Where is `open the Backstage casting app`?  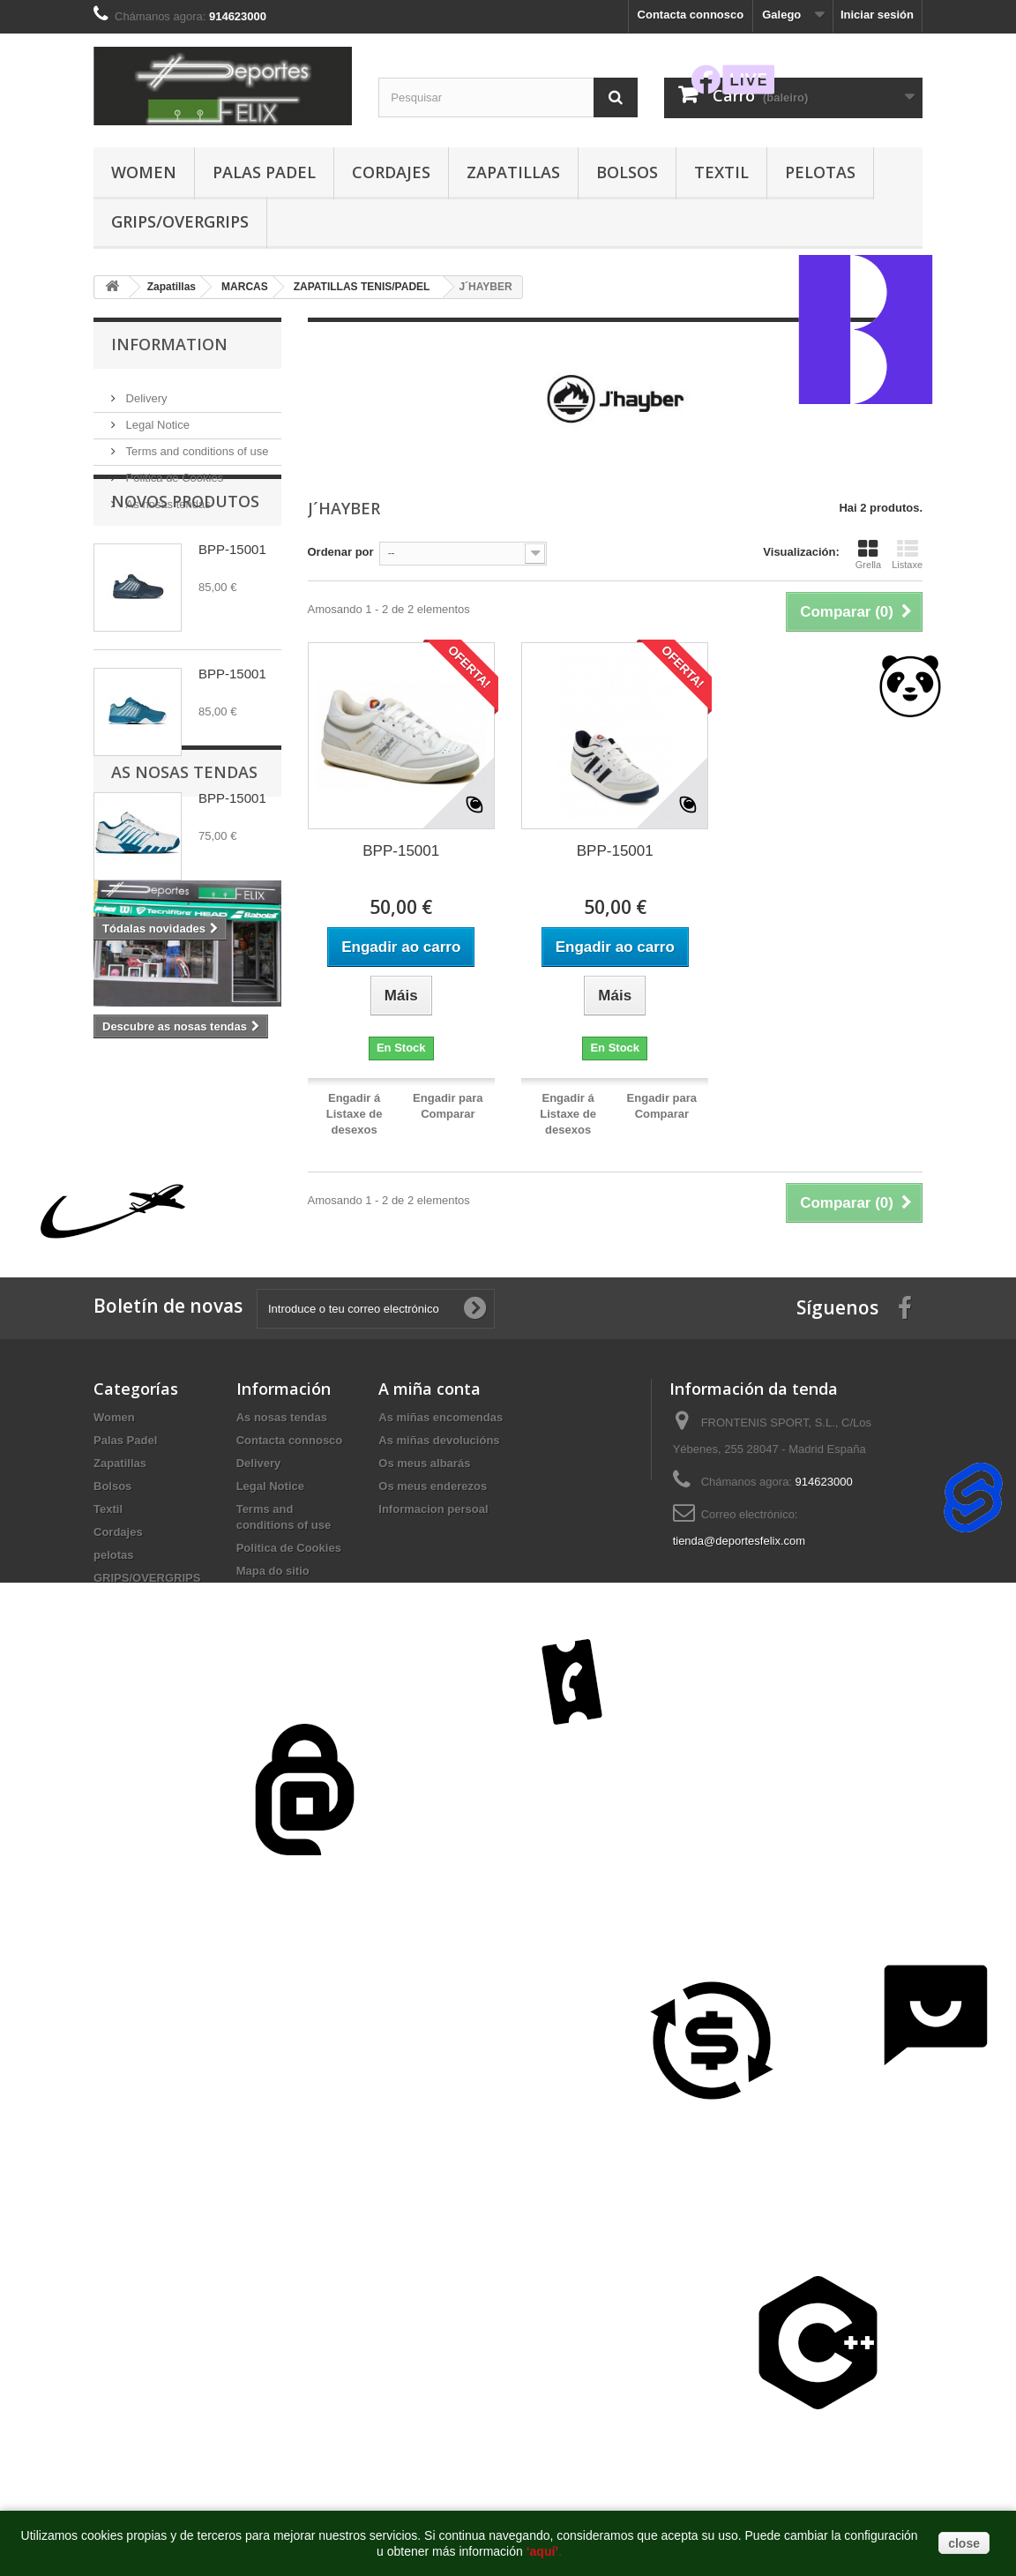 open the Backstage casting app is located at coordinates (865, 329).